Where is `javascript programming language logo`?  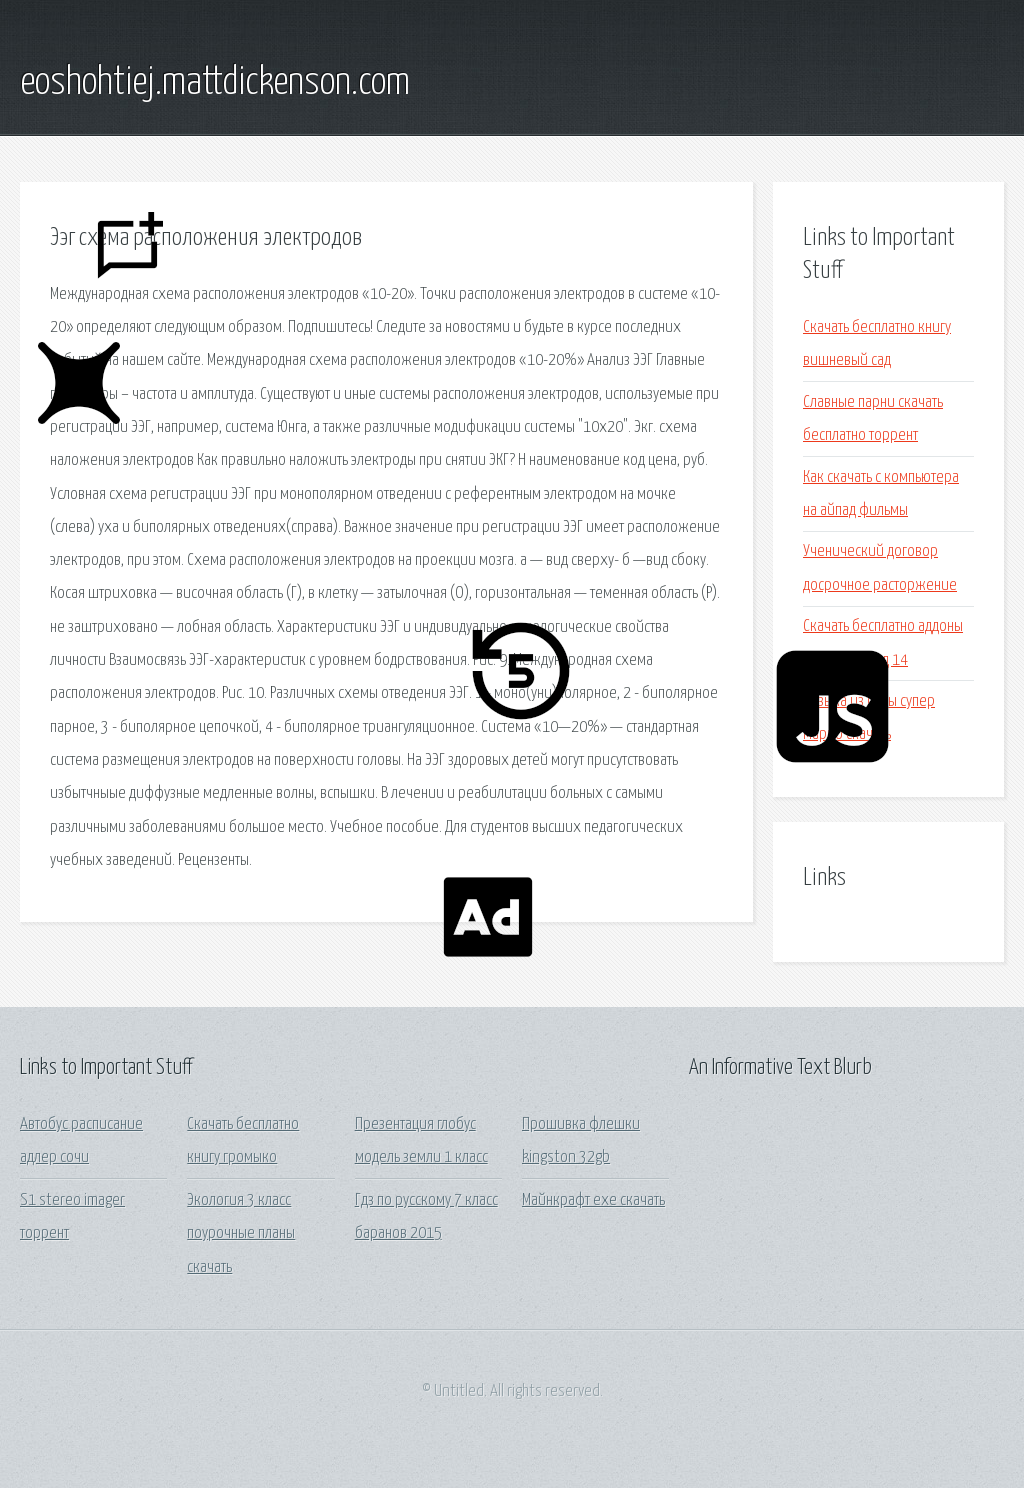 javascript programming language logo is located at coordinates (832, 706).